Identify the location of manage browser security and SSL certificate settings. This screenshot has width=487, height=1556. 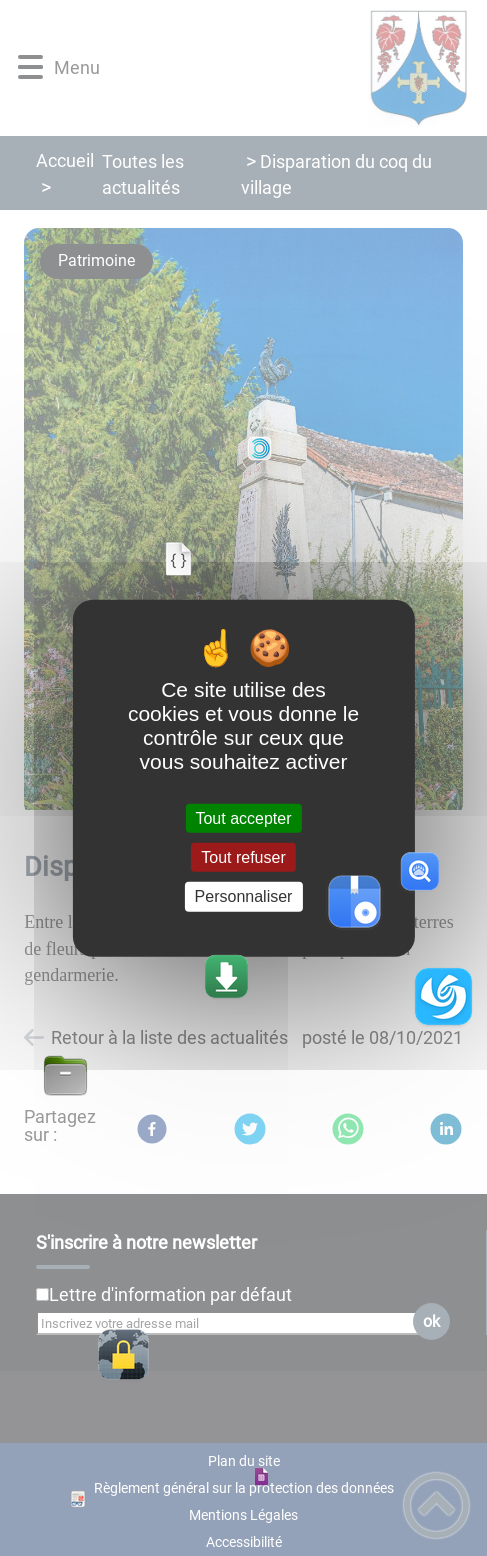
(123, 1354).